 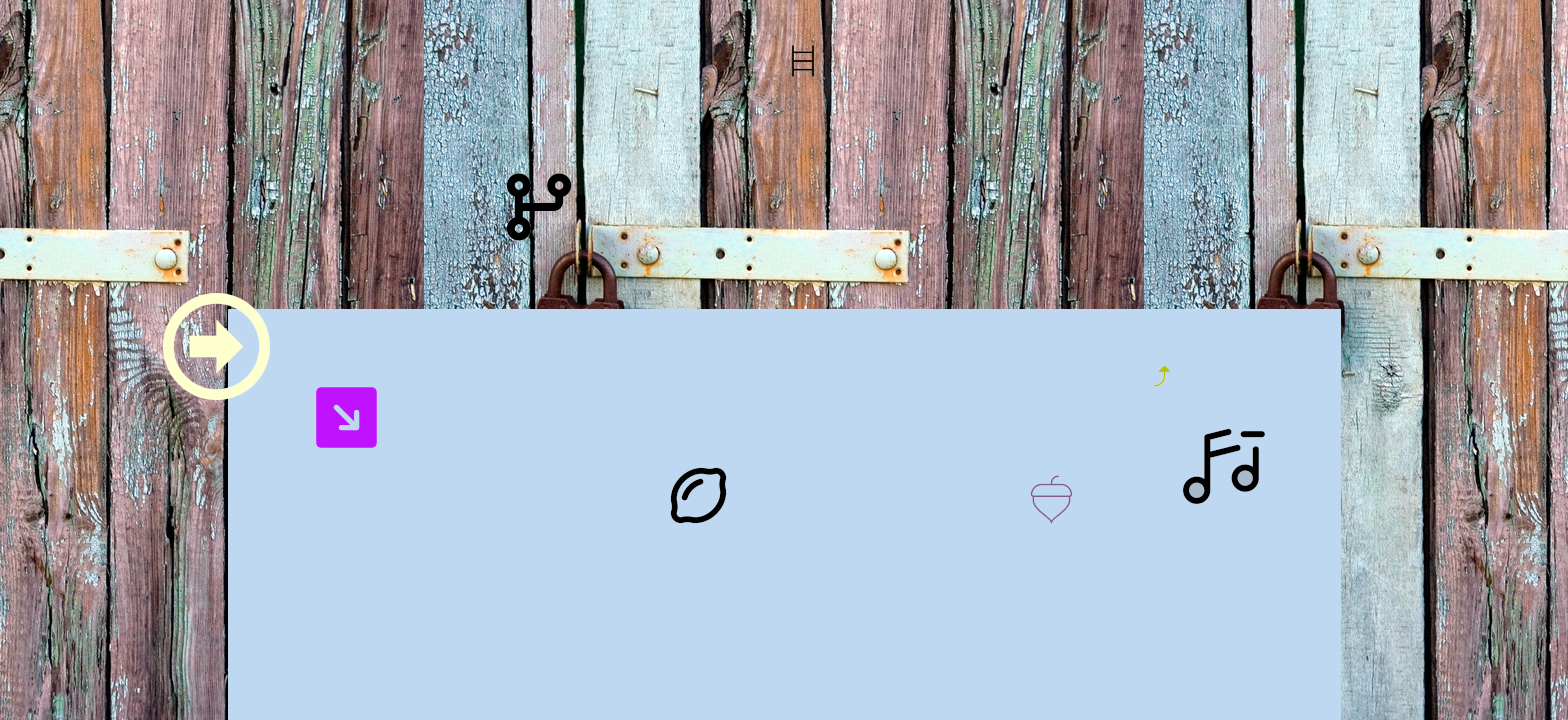 I want to click on access step-by-step instructions or tutorials, so click(x=803, y=61).